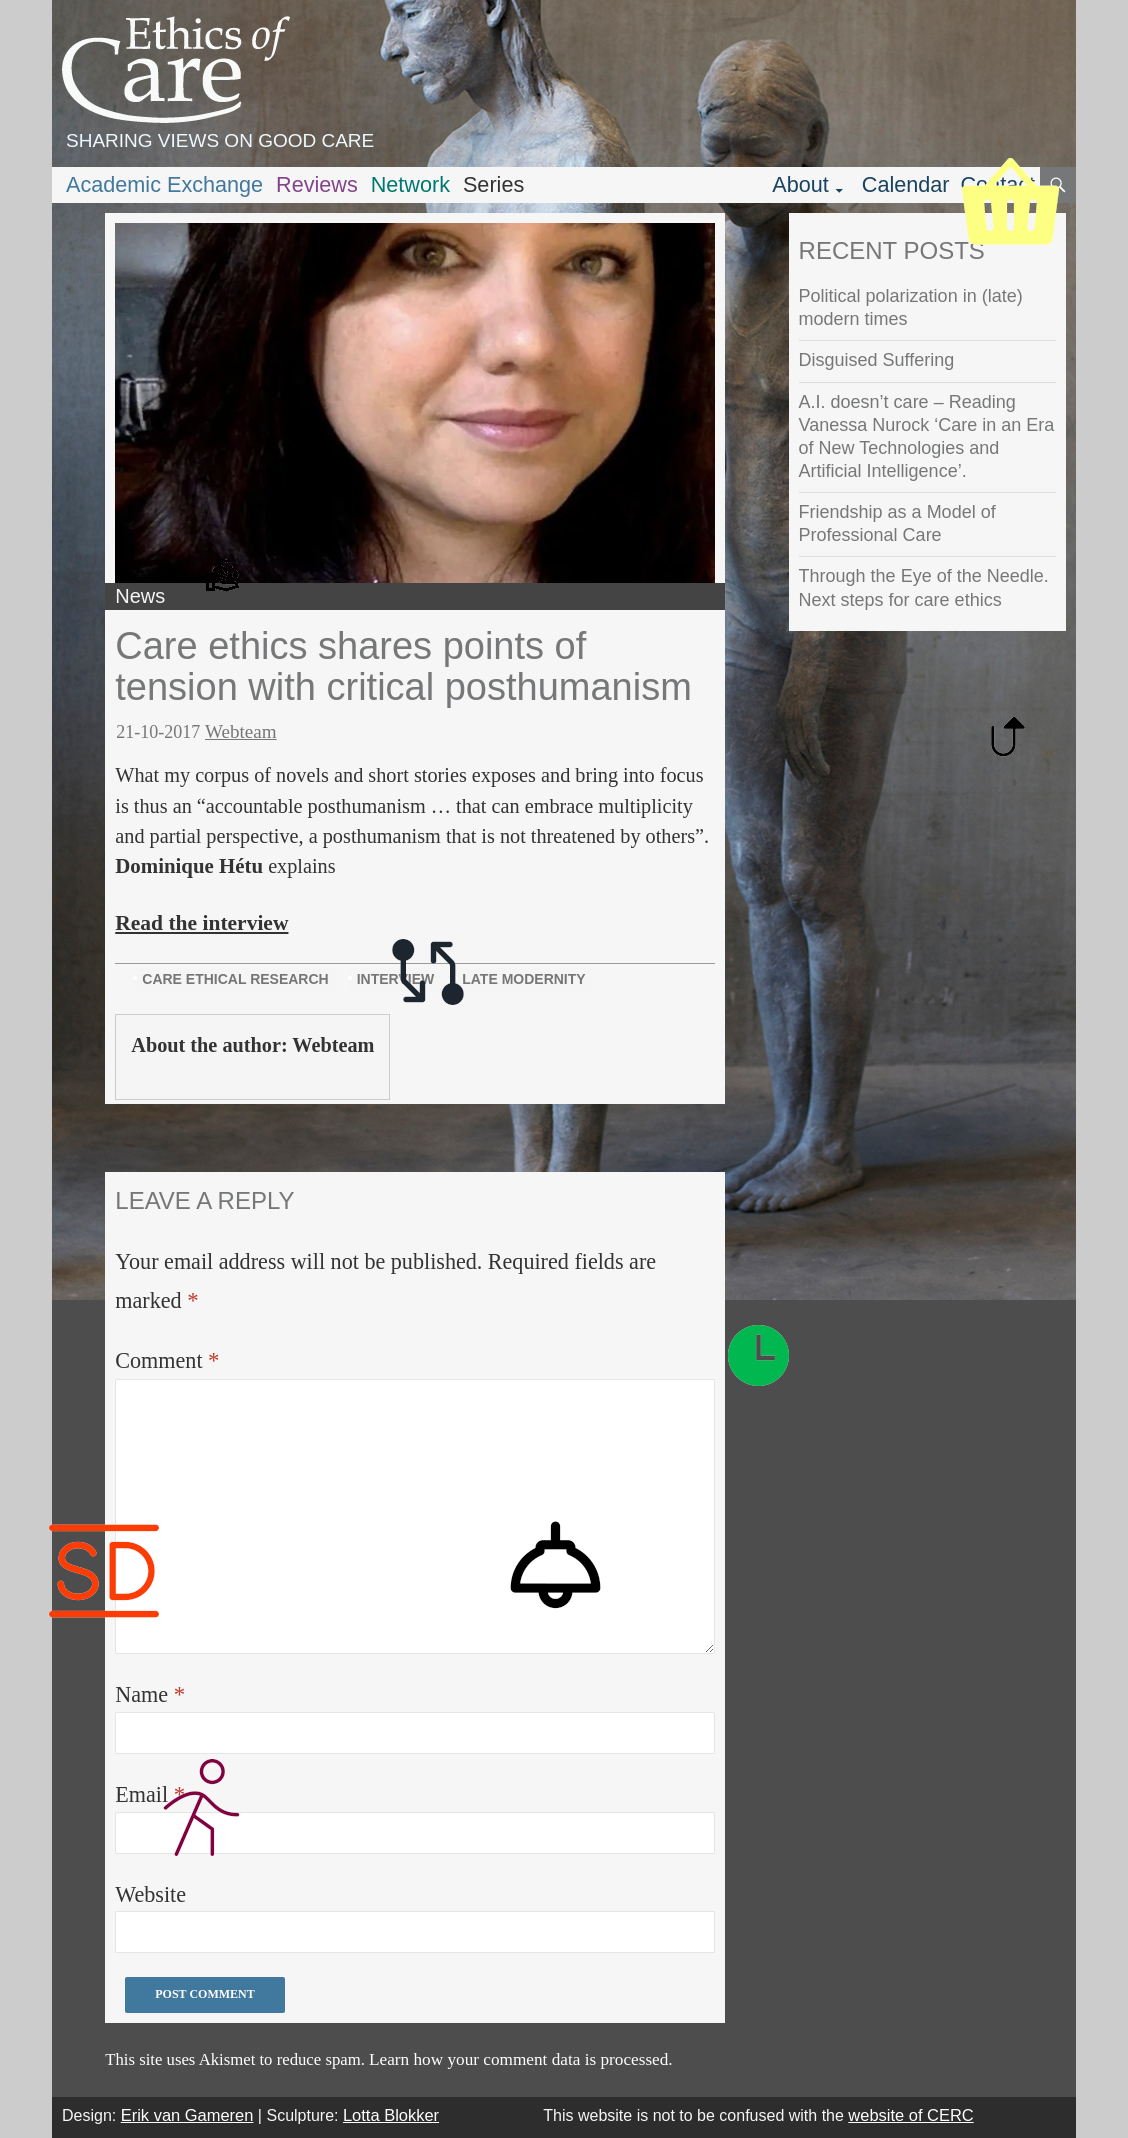  What do you see at coordinates (555, 1569) in the screenshot?
I see `toggle pendant lamp or ceiling light` at bounding box center [555, 1569].